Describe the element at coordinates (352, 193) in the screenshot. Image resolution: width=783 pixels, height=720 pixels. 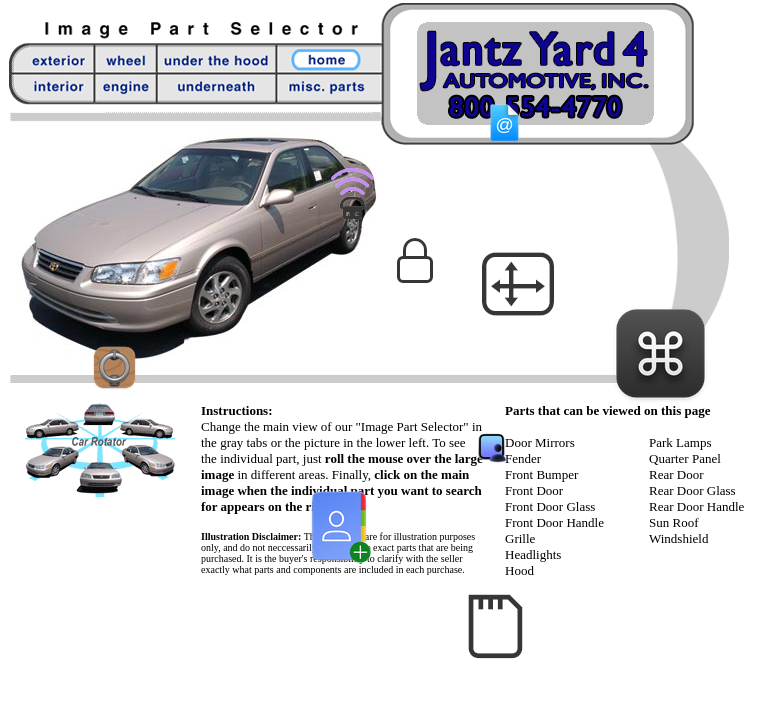
I see `indicates a wireless USB receiver is connected` at that location.